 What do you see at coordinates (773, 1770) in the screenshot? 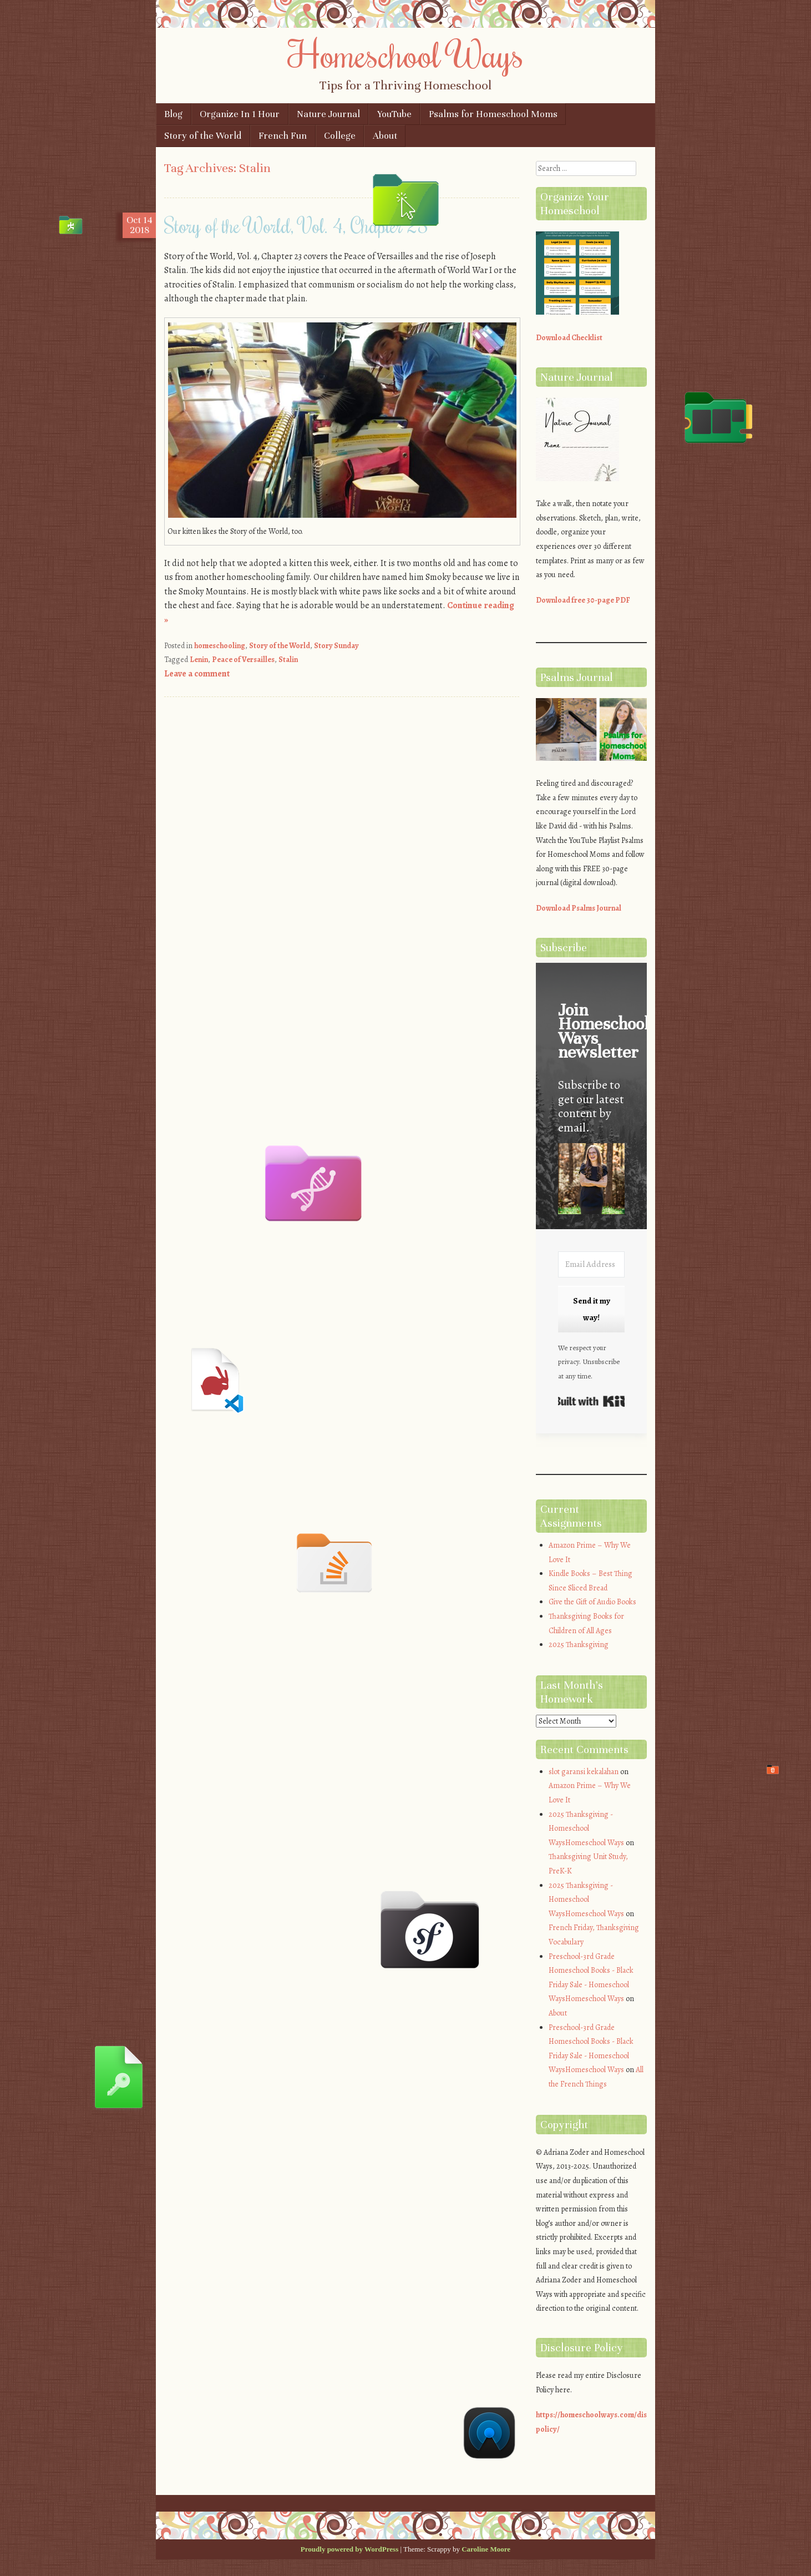
I see `folder containing HTML files` at bounding box center [773, 1770].